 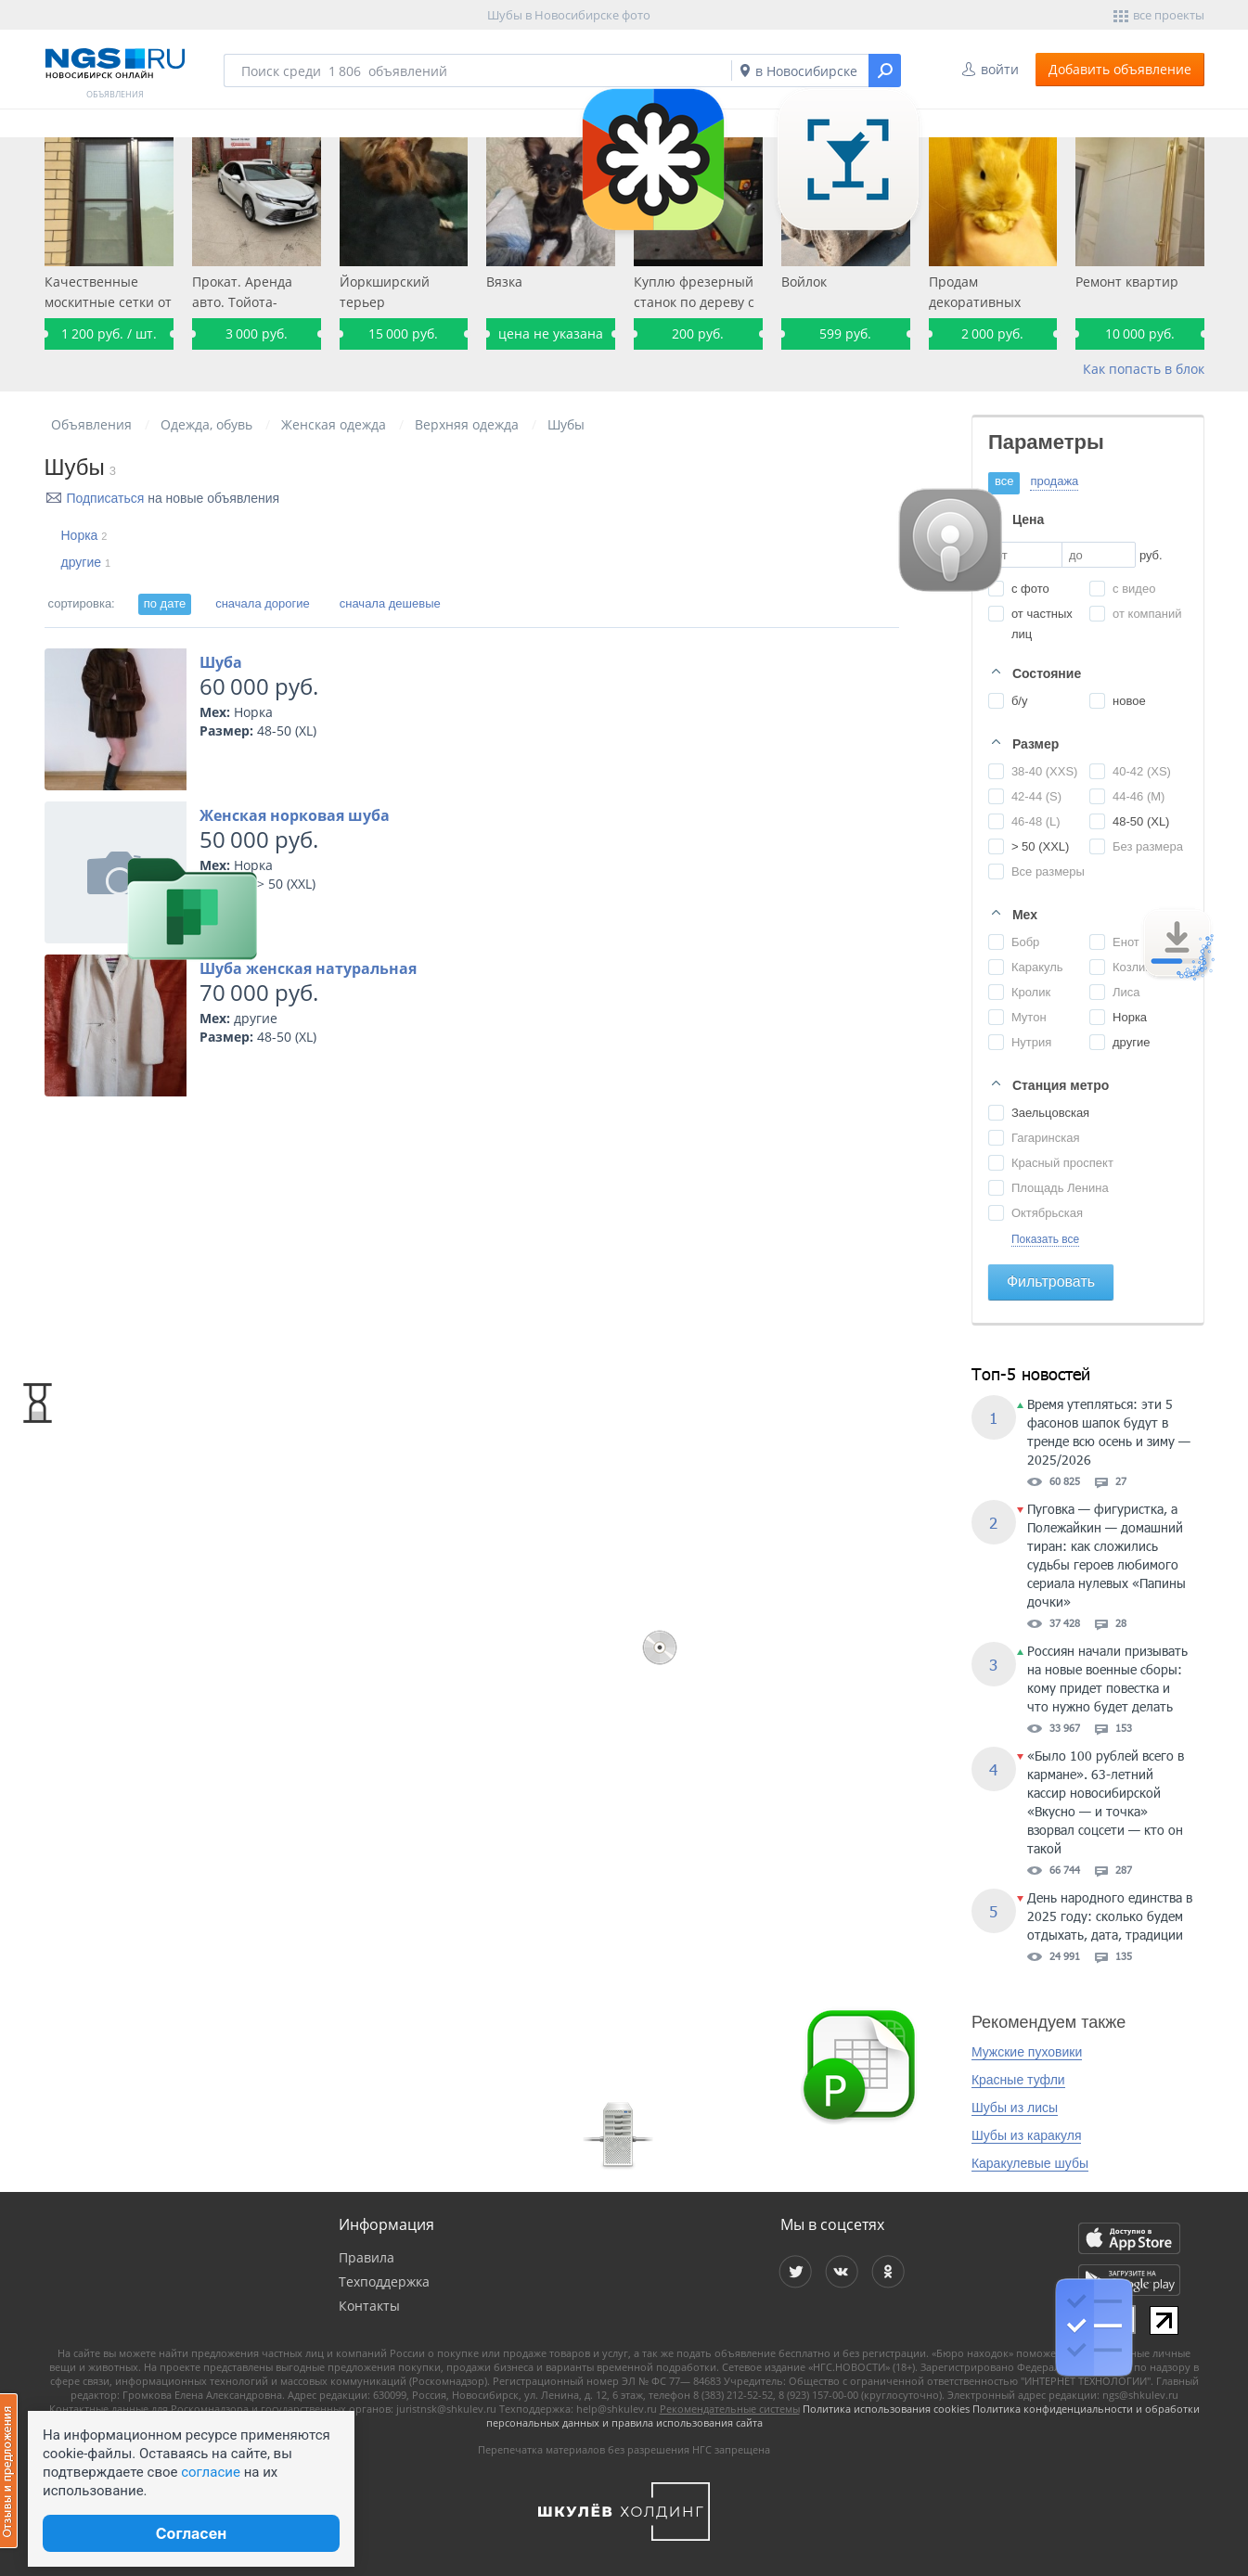 I want to click on open microsoft planner files folder, so click(x=191, y=912).